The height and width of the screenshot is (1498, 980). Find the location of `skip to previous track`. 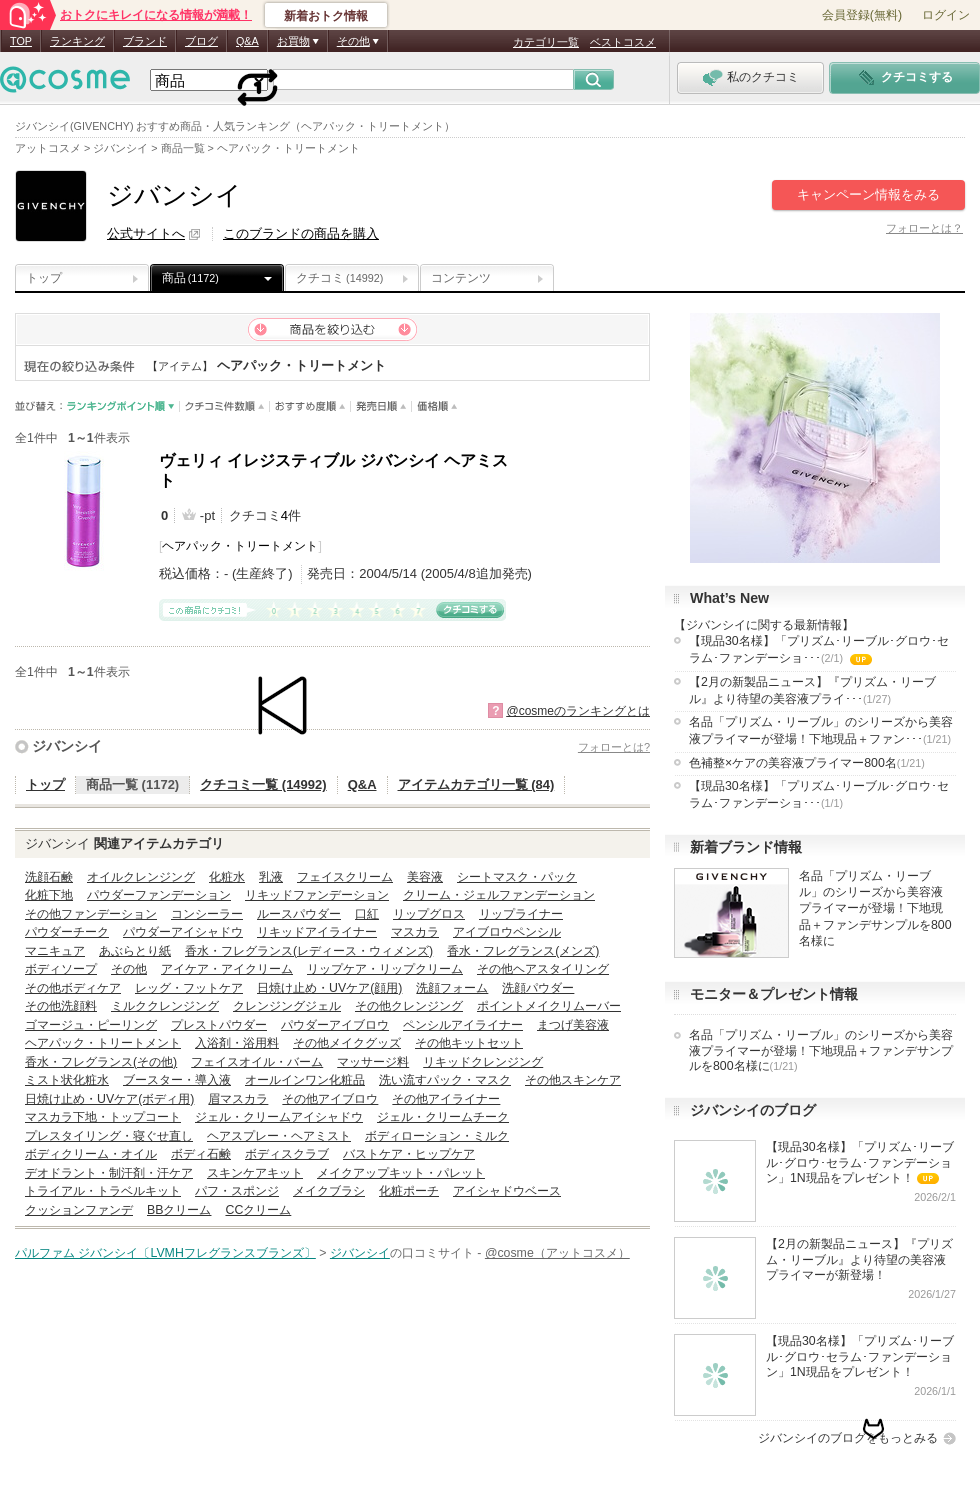

skip to previous track is located at coordinates (282, 705).